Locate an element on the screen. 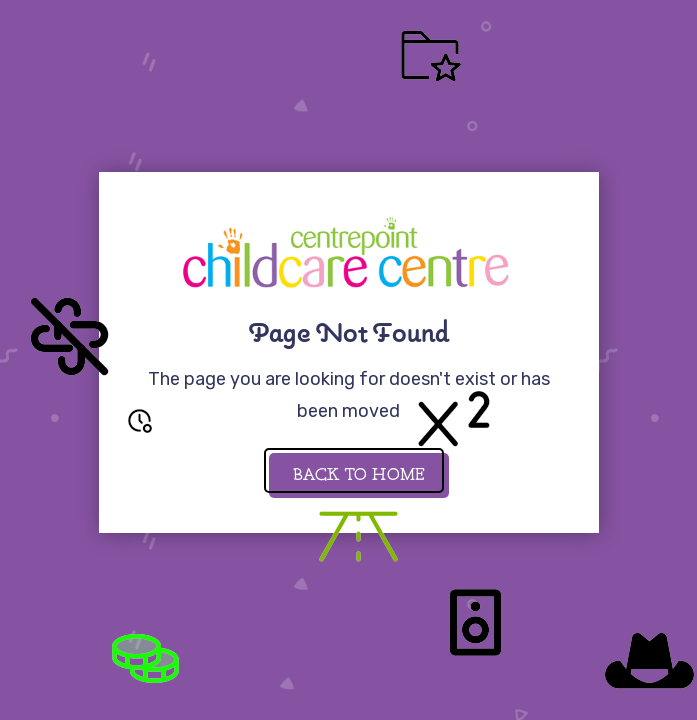  access audio or speaker settings is located at coordinates (475, 622).